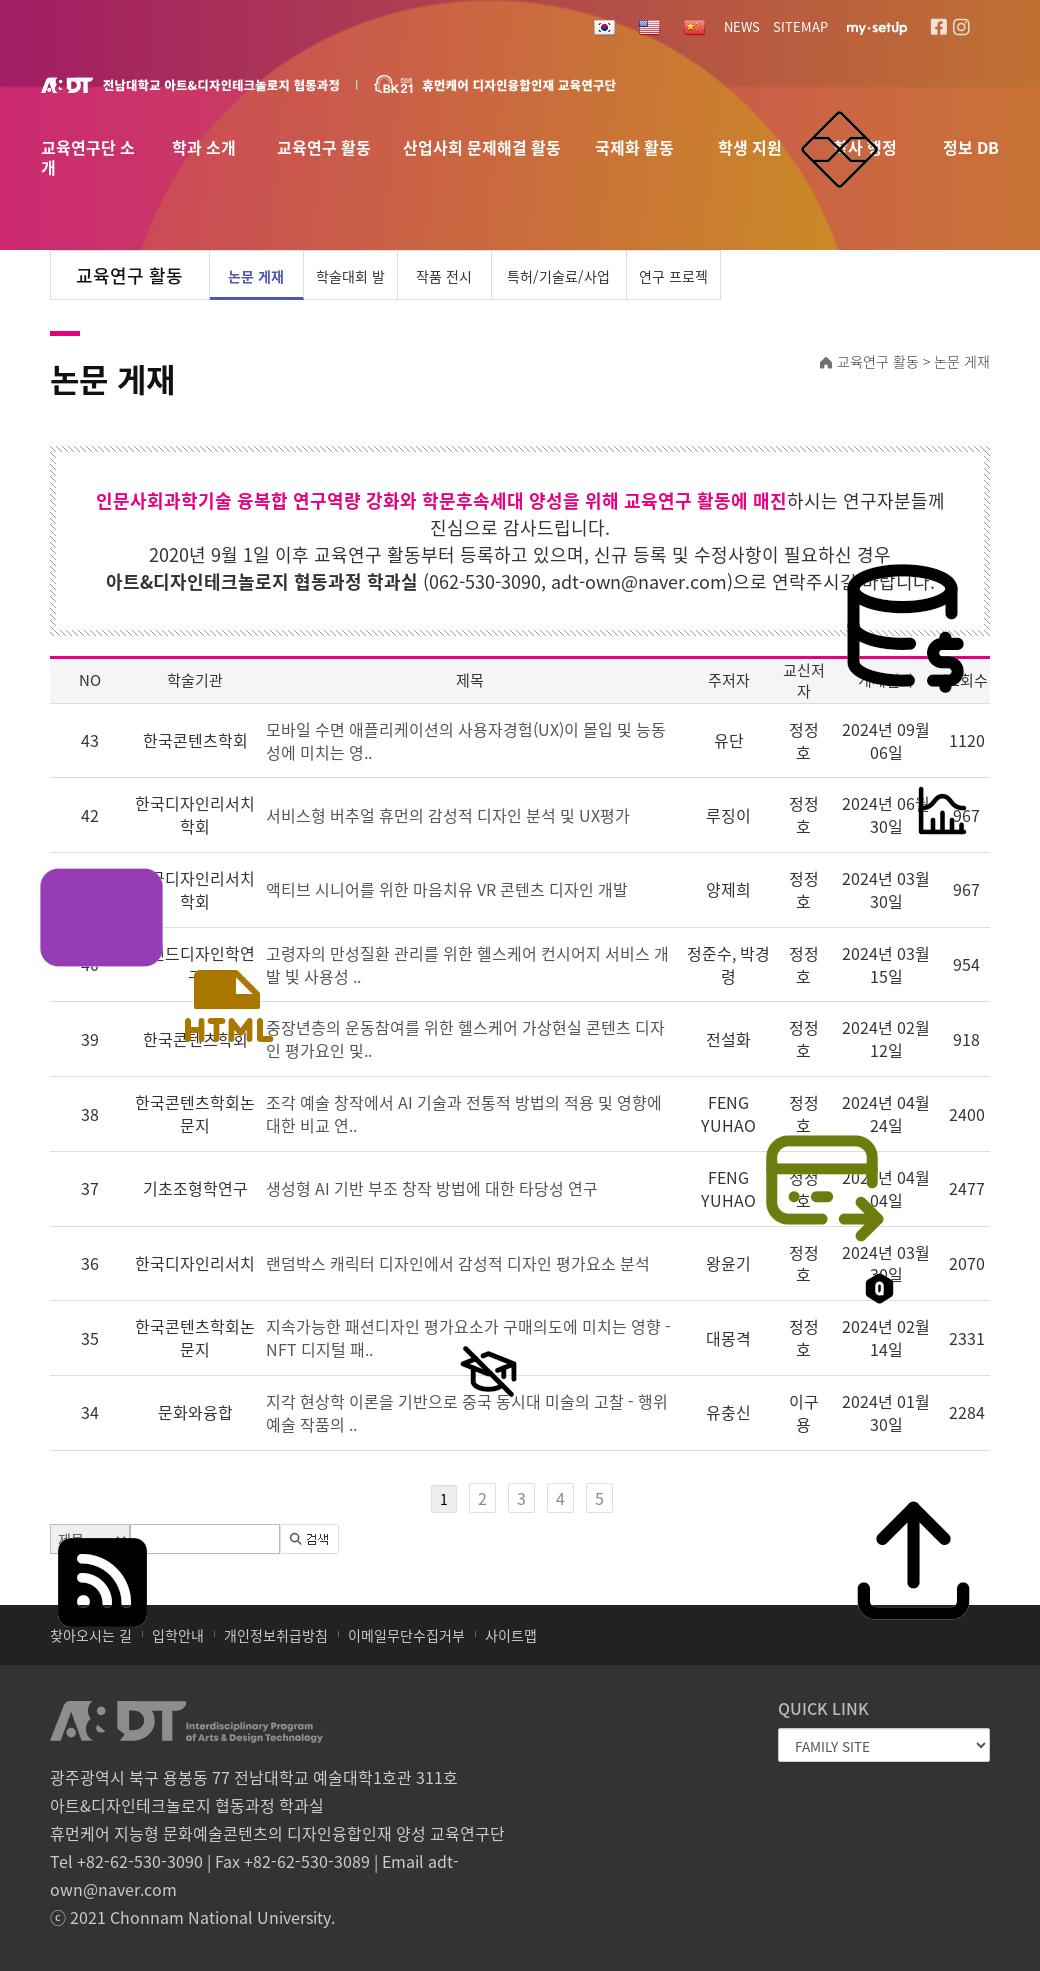 The image size is (1040, 1971). Describe the element at coordinates (942, 810) in the screenshot. I see `view histogram or distribution chart` at that location.